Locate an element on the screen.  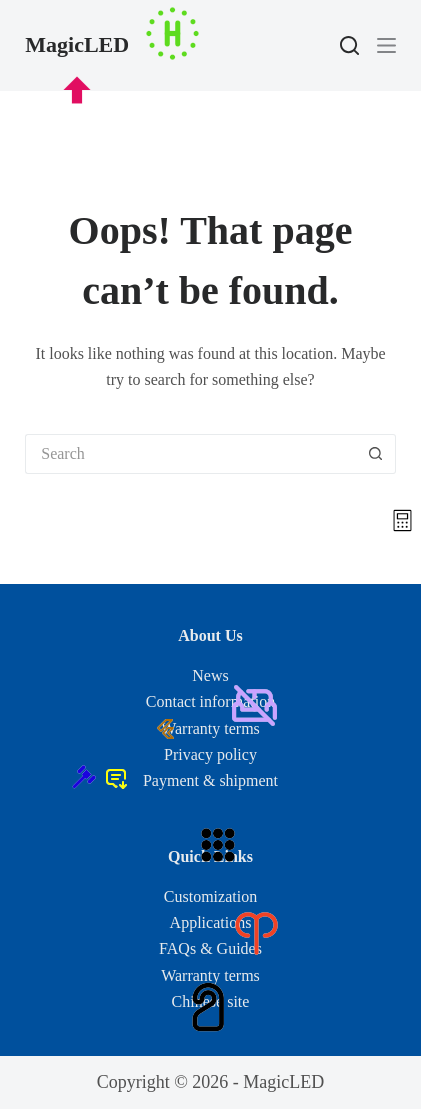
access legal terms and conditions is located at coordinates (83, 777).